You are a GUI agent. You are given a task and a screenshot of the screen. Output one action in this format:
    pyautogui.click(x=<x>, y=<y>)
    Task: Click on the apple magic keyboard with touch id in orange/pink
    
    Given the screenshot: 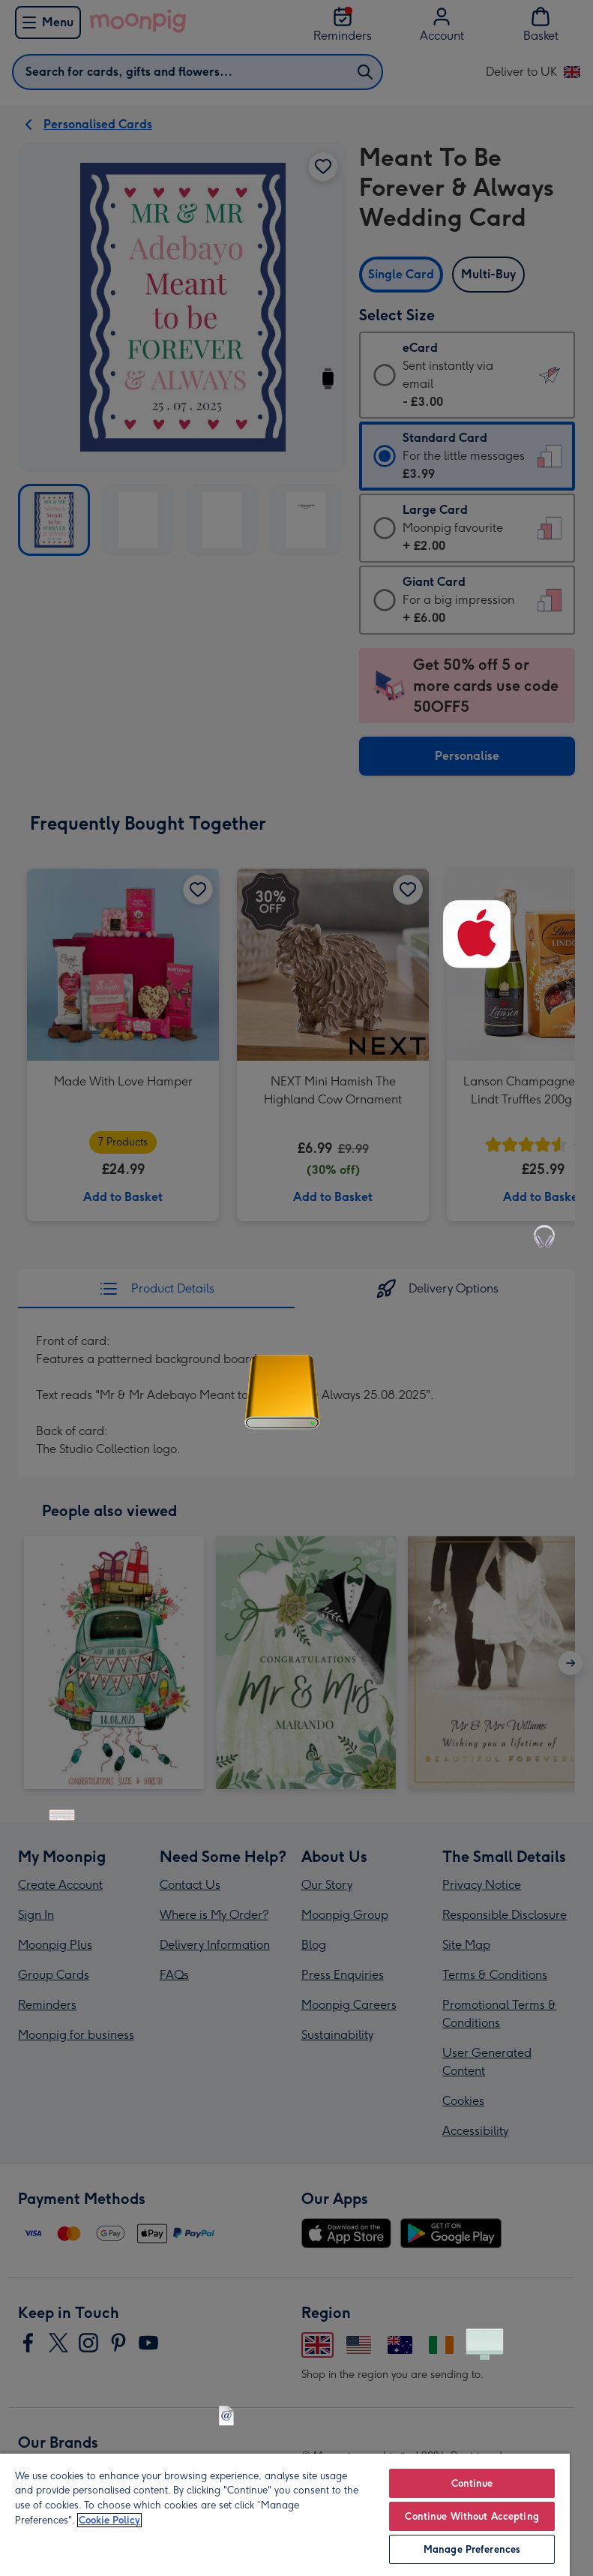 What is the action you would take?
    pyautogui.click(x=61, y=1815)
    